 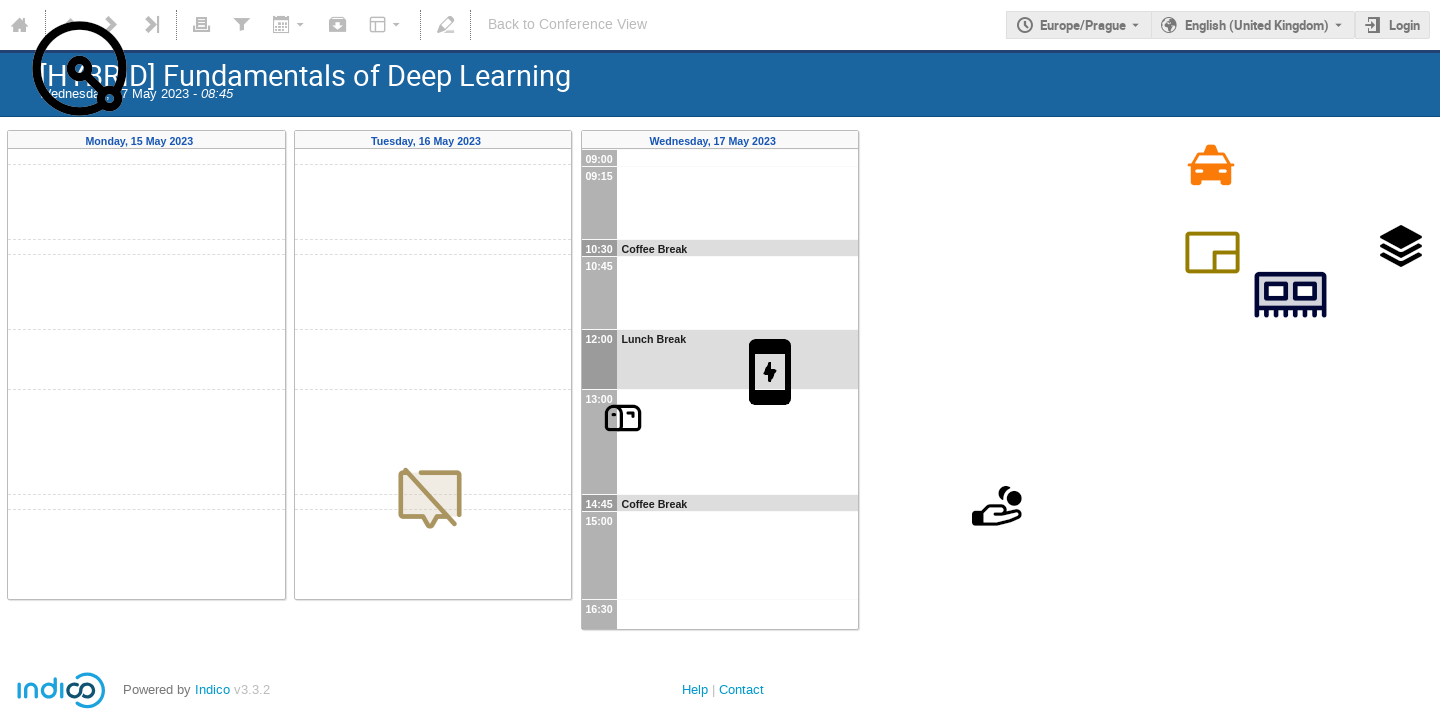 What do you see at coordinates (1401, 246) in the screenshot?
I see `view layers or stacked content` at bounding box center [1401, 246].